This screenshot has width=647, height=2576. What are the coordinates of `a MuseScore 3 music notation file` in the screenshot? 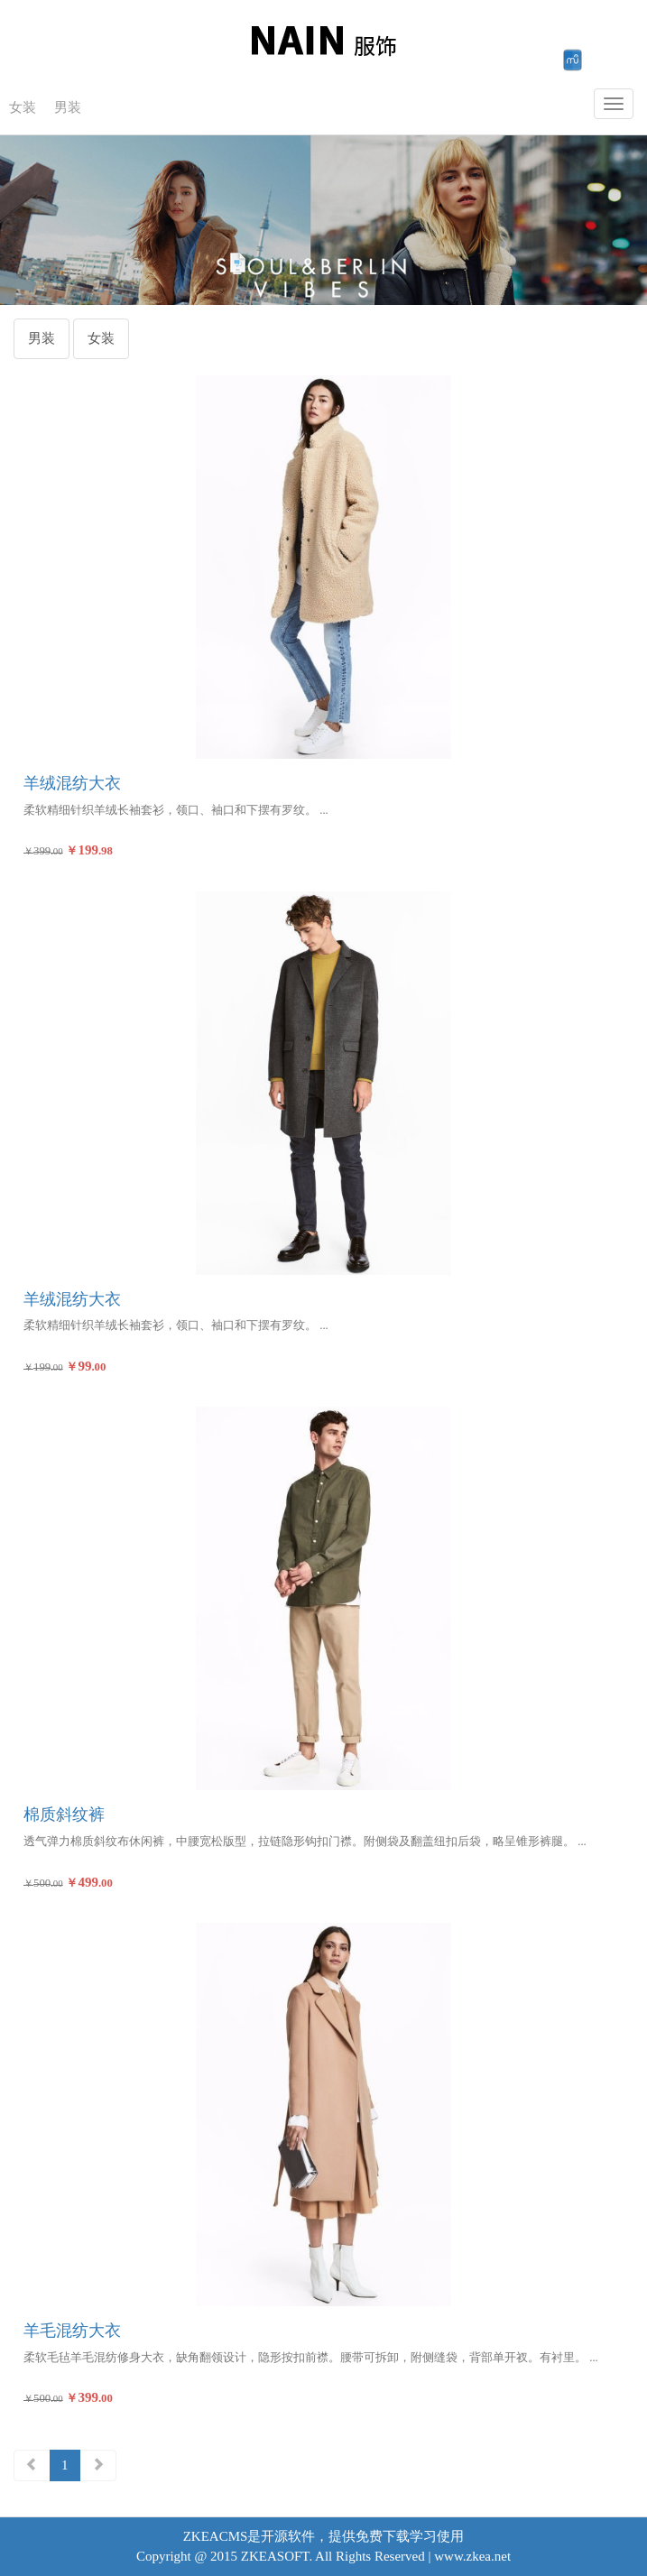 It's located at (572, 60).